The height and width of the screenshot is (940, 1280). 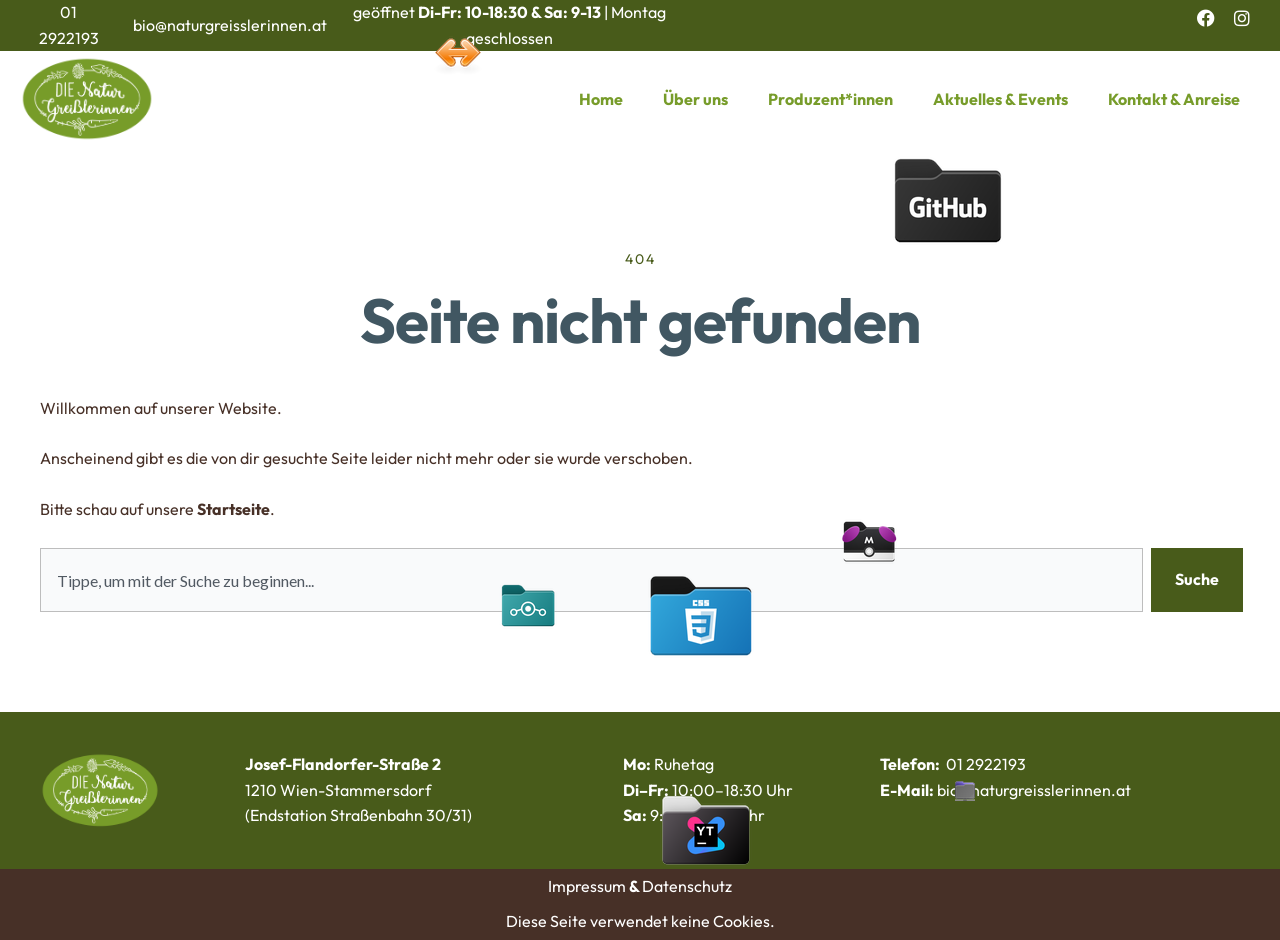 What do you see at coordinates (700, 618) in the screenshot?
I see `open folder containing CSS stylesheets` at bounding box center [700, 618].